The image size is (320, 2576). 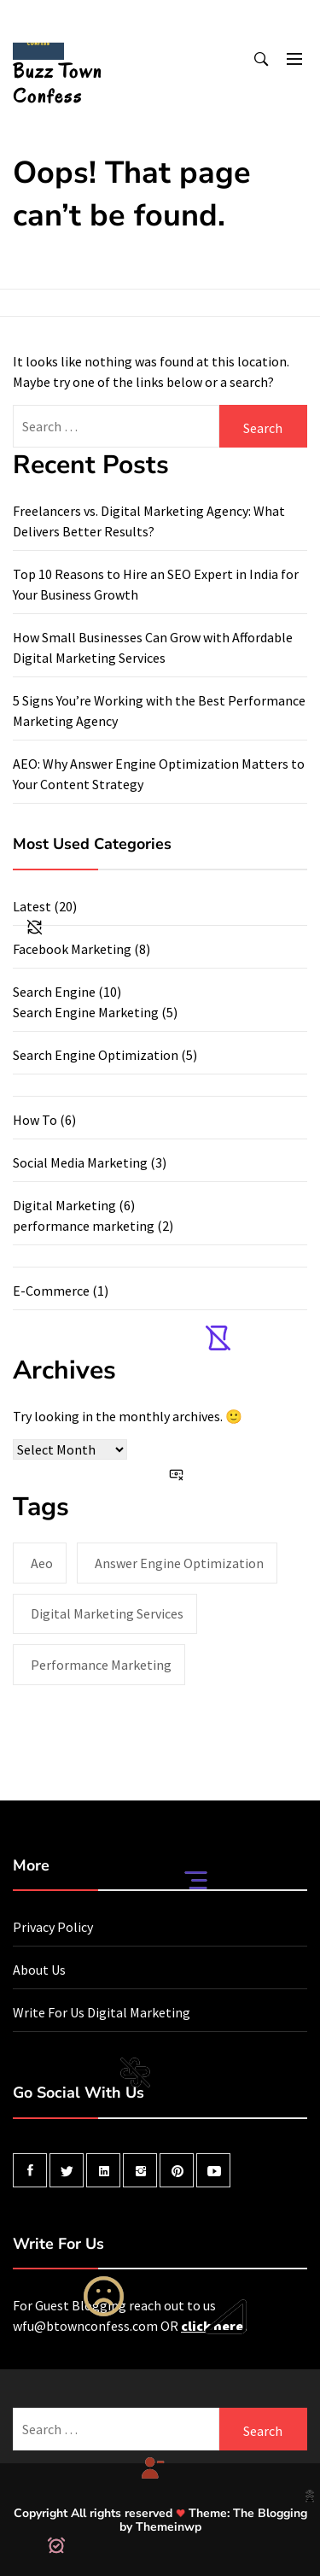 I want to click on submit negative feedback or rating, so click(x=103, y=2296).